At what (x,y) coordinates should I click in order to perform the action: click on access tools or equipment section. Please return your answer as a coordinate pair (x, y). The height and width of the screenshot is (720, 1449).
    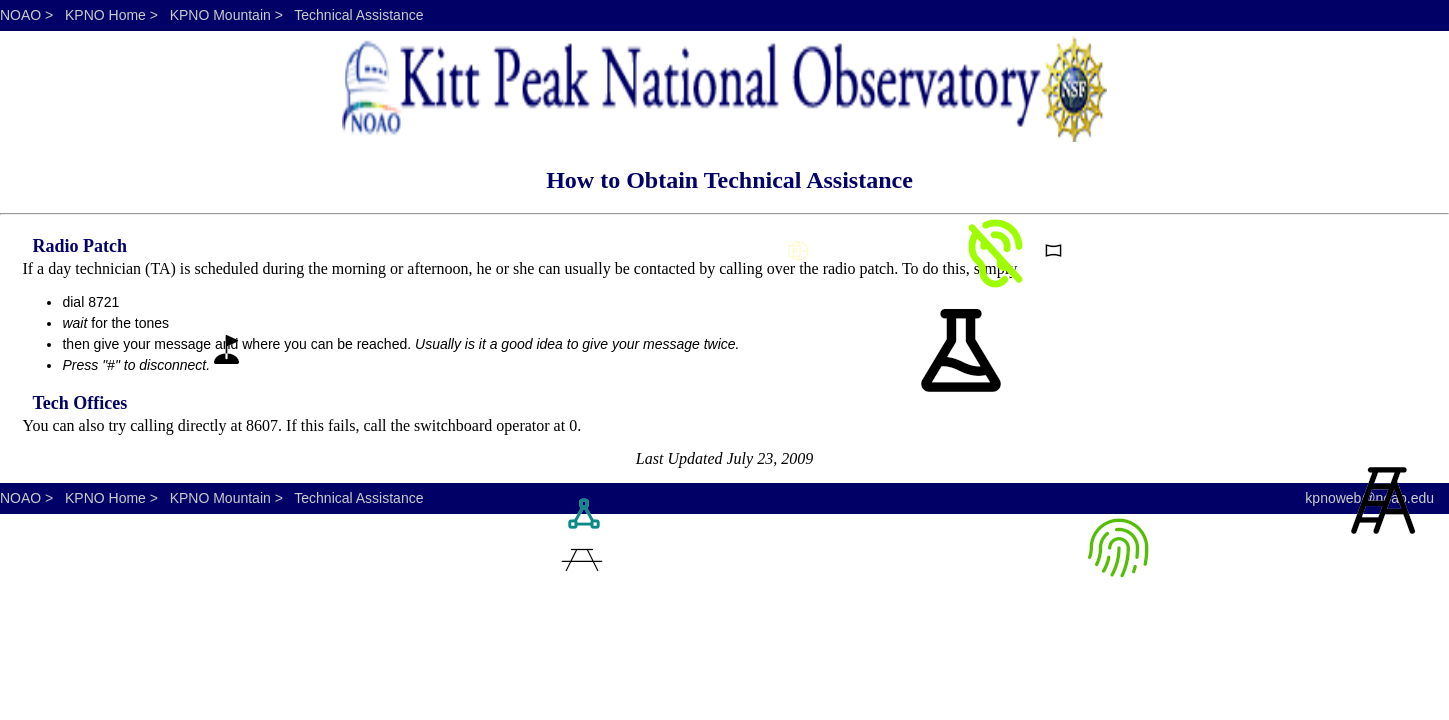
    Looking at the image, I should click on (1384, 500).